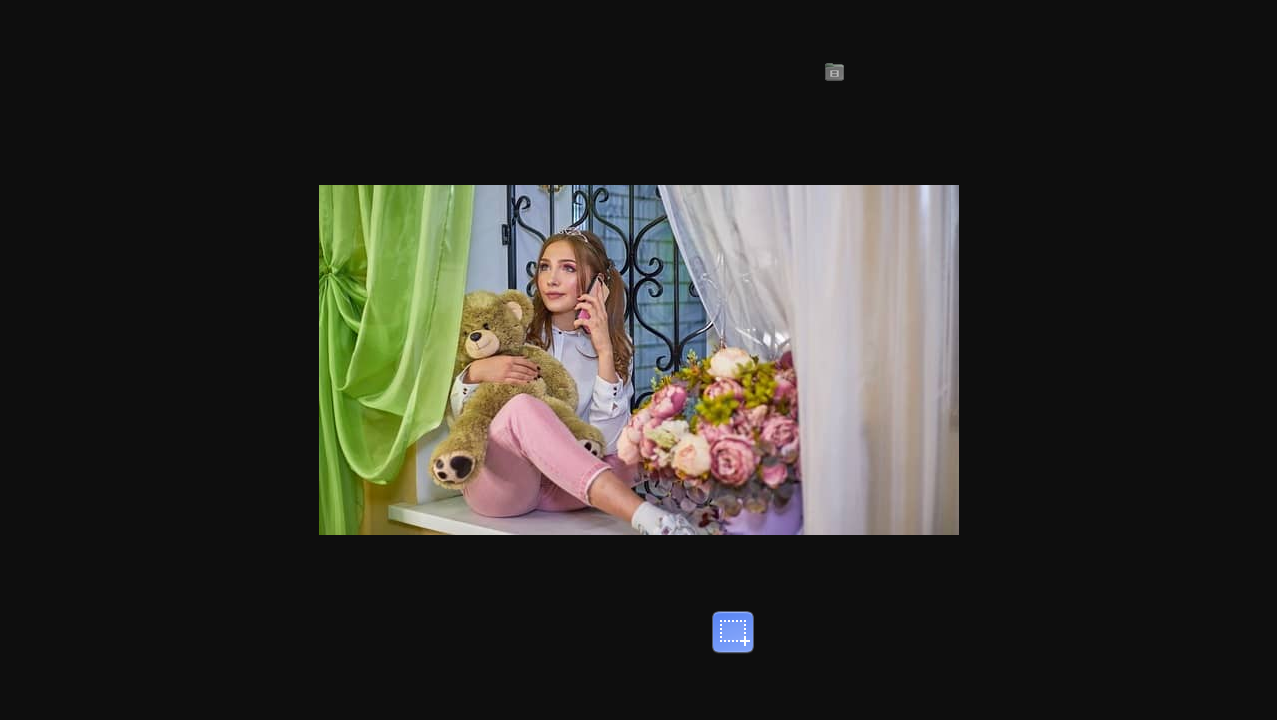 The height and width of the screenshot is (720, 1277). Describe the element at coordinates (834, 71) in the screenshot. I see `open videos folder` at that location.